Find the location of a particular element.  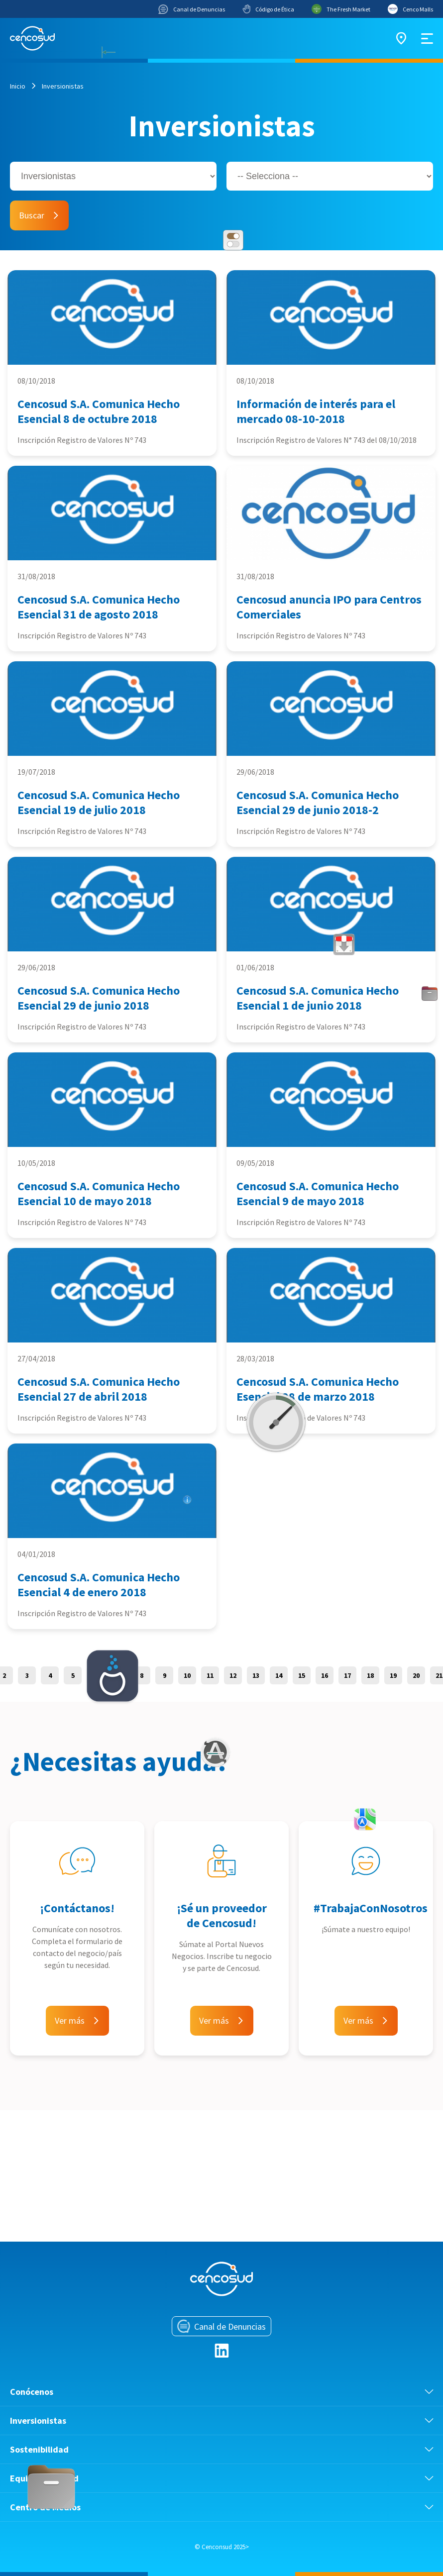

open the nautilus file manager is located at coordinates (430, 993).